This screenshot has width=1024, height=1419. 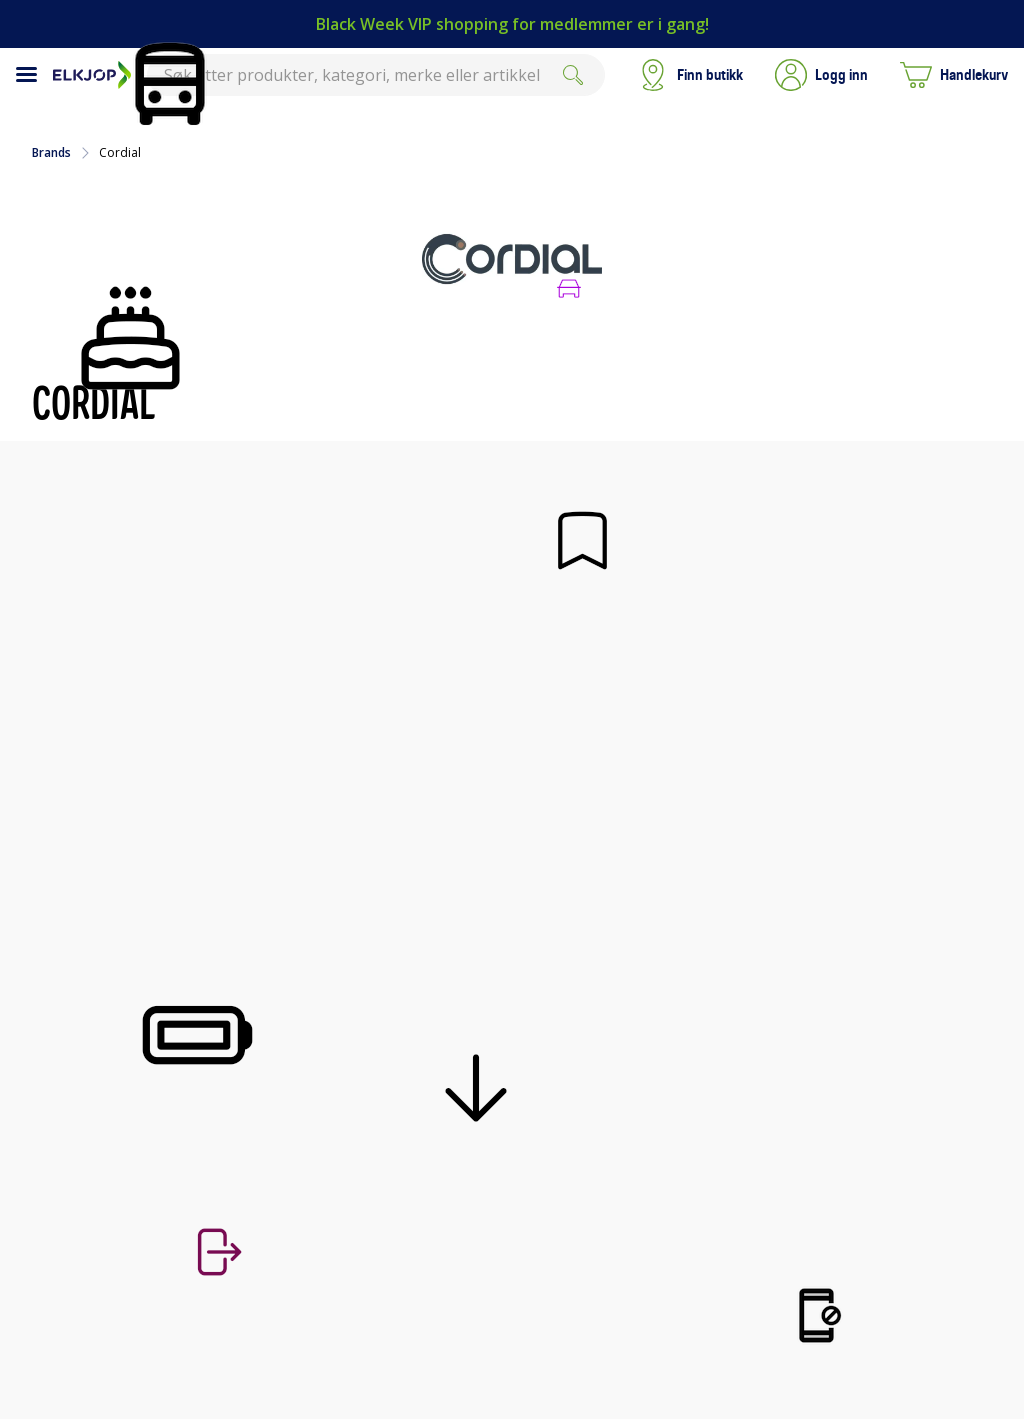 What do you see at coordinates (130, 336) in the screenshot?
I see `view birthday or celebration events` at bounding box center [130, 336].